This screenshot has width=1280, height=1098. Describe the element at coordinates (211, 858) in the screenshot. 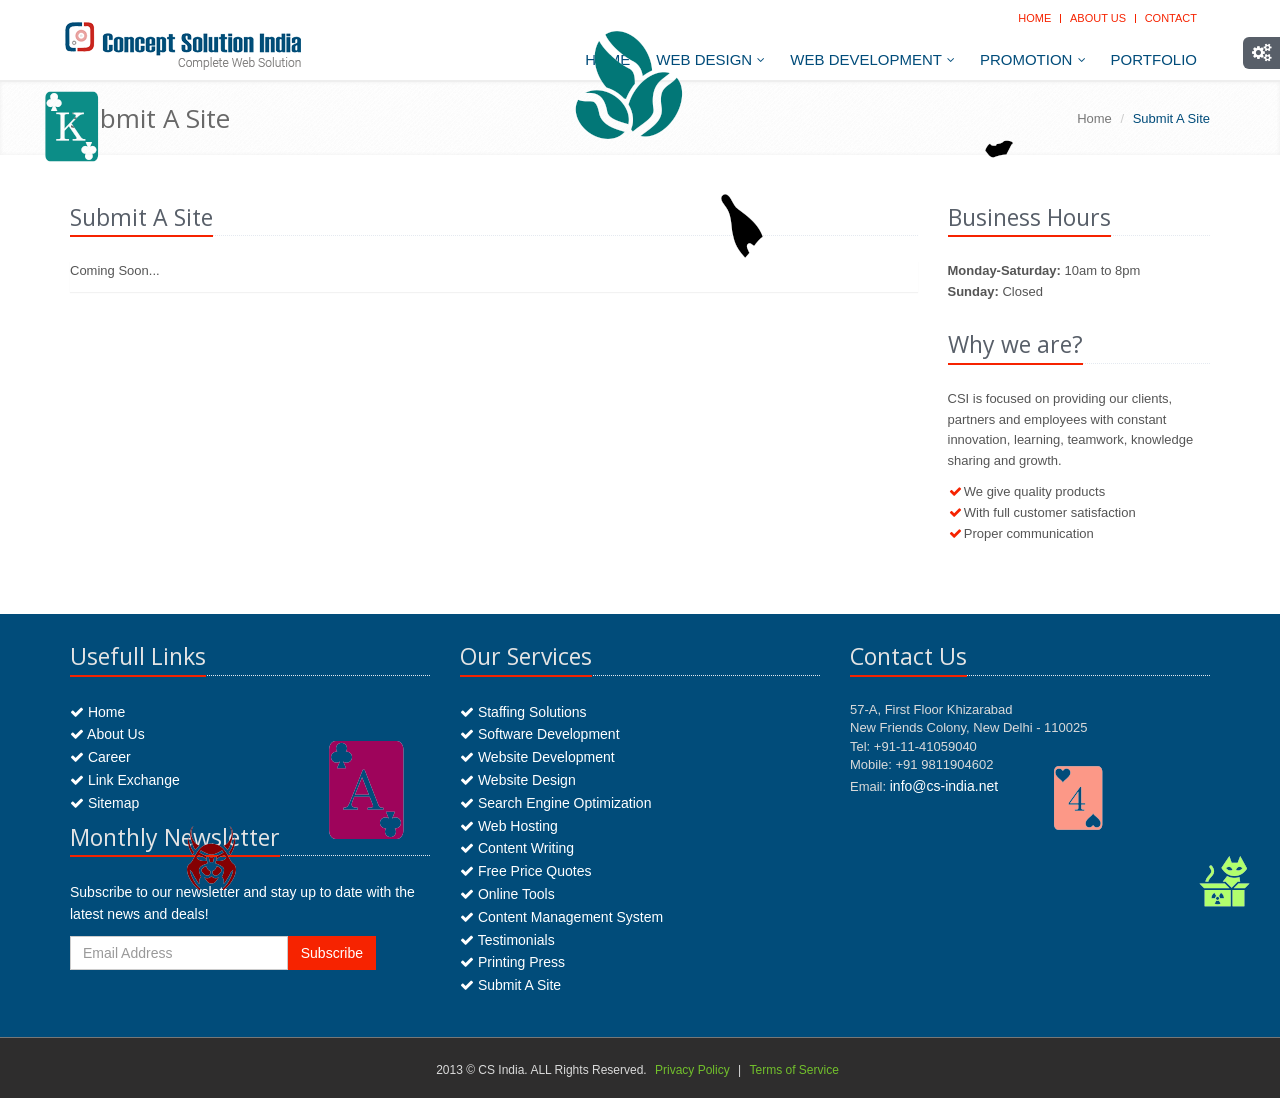

I see `select lynx character or avatar` at that location.